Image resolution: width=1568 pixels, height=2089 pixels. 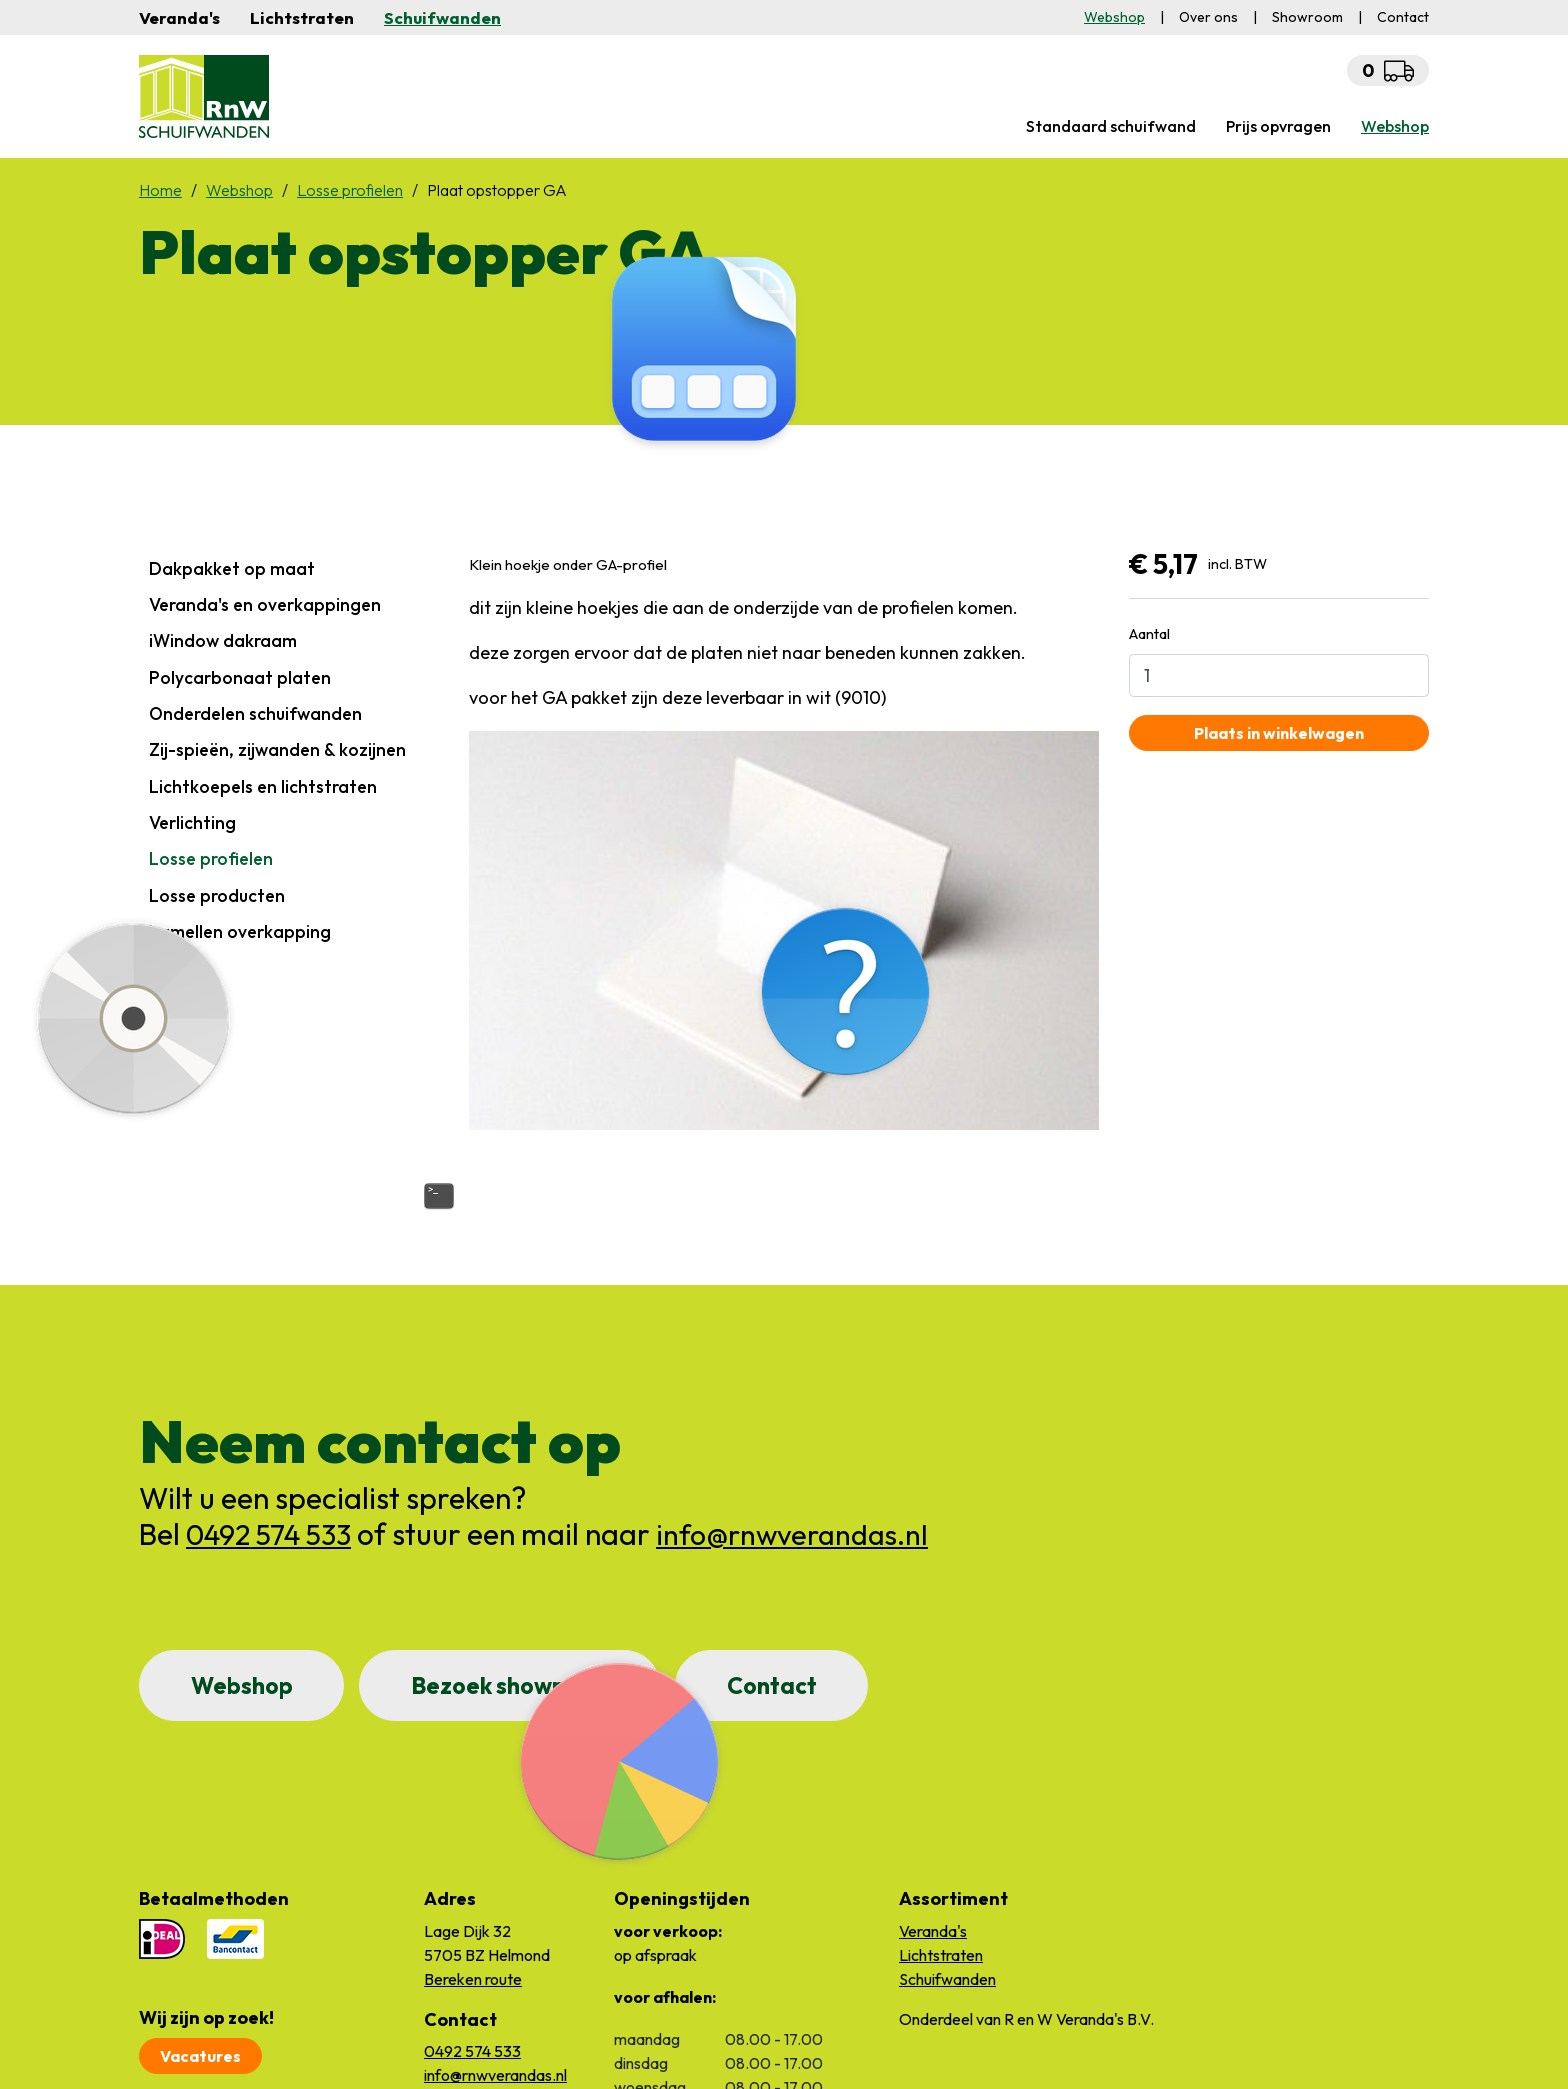 I want to click on open desktop app or file manager, so click(x=704, y=349).